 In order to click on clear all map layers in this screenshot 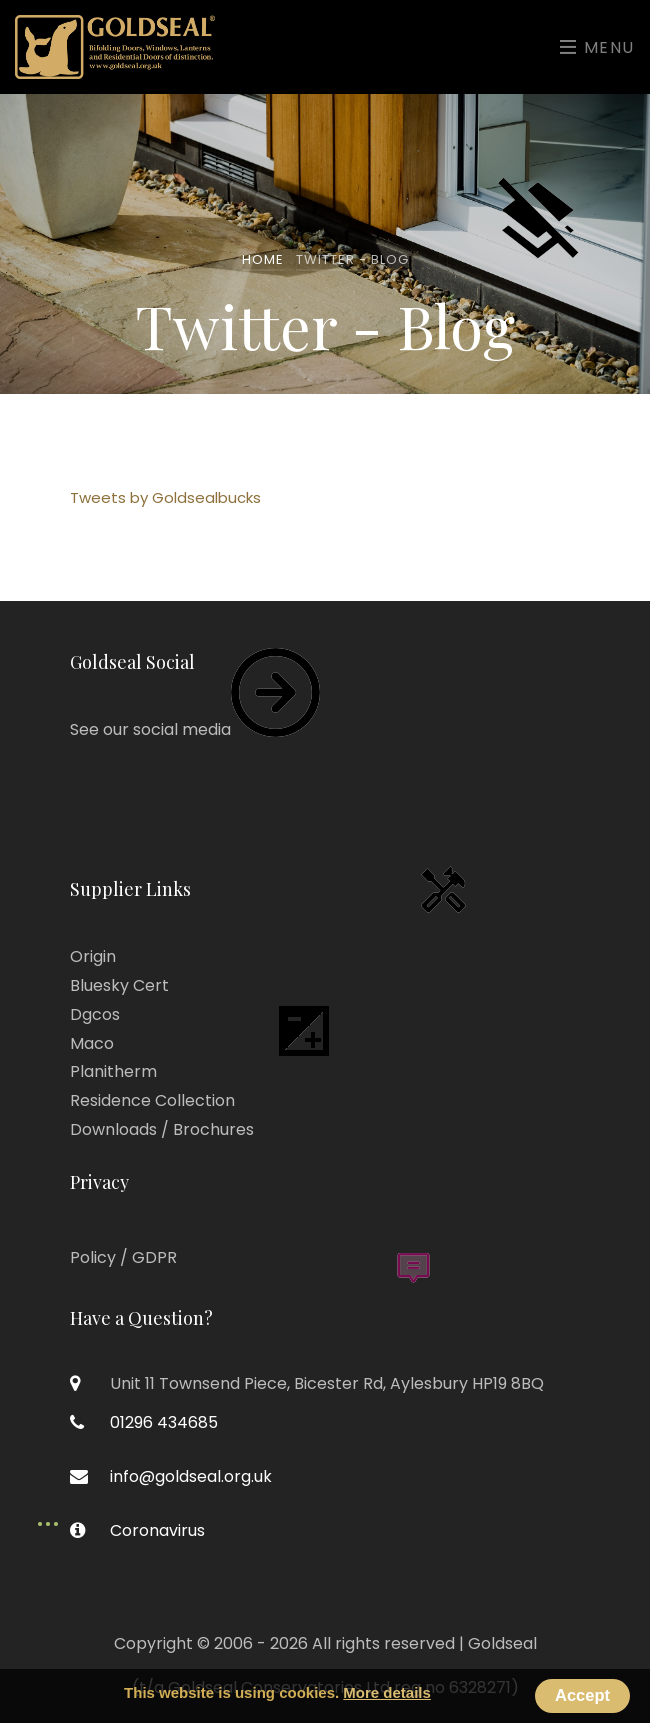, I will do `click(538, 222)`.